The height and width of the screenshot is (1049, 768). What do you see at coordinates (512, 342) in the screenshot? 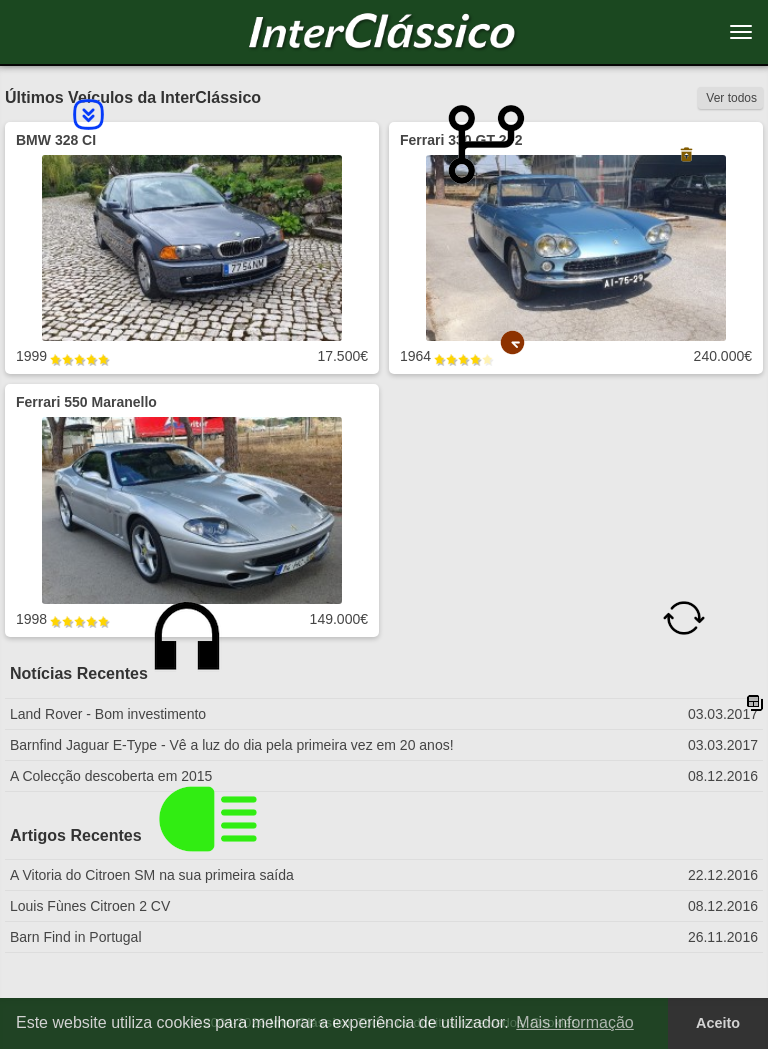
I see `indicates afternoon time or PM hours` at bounding box center [512, 342].